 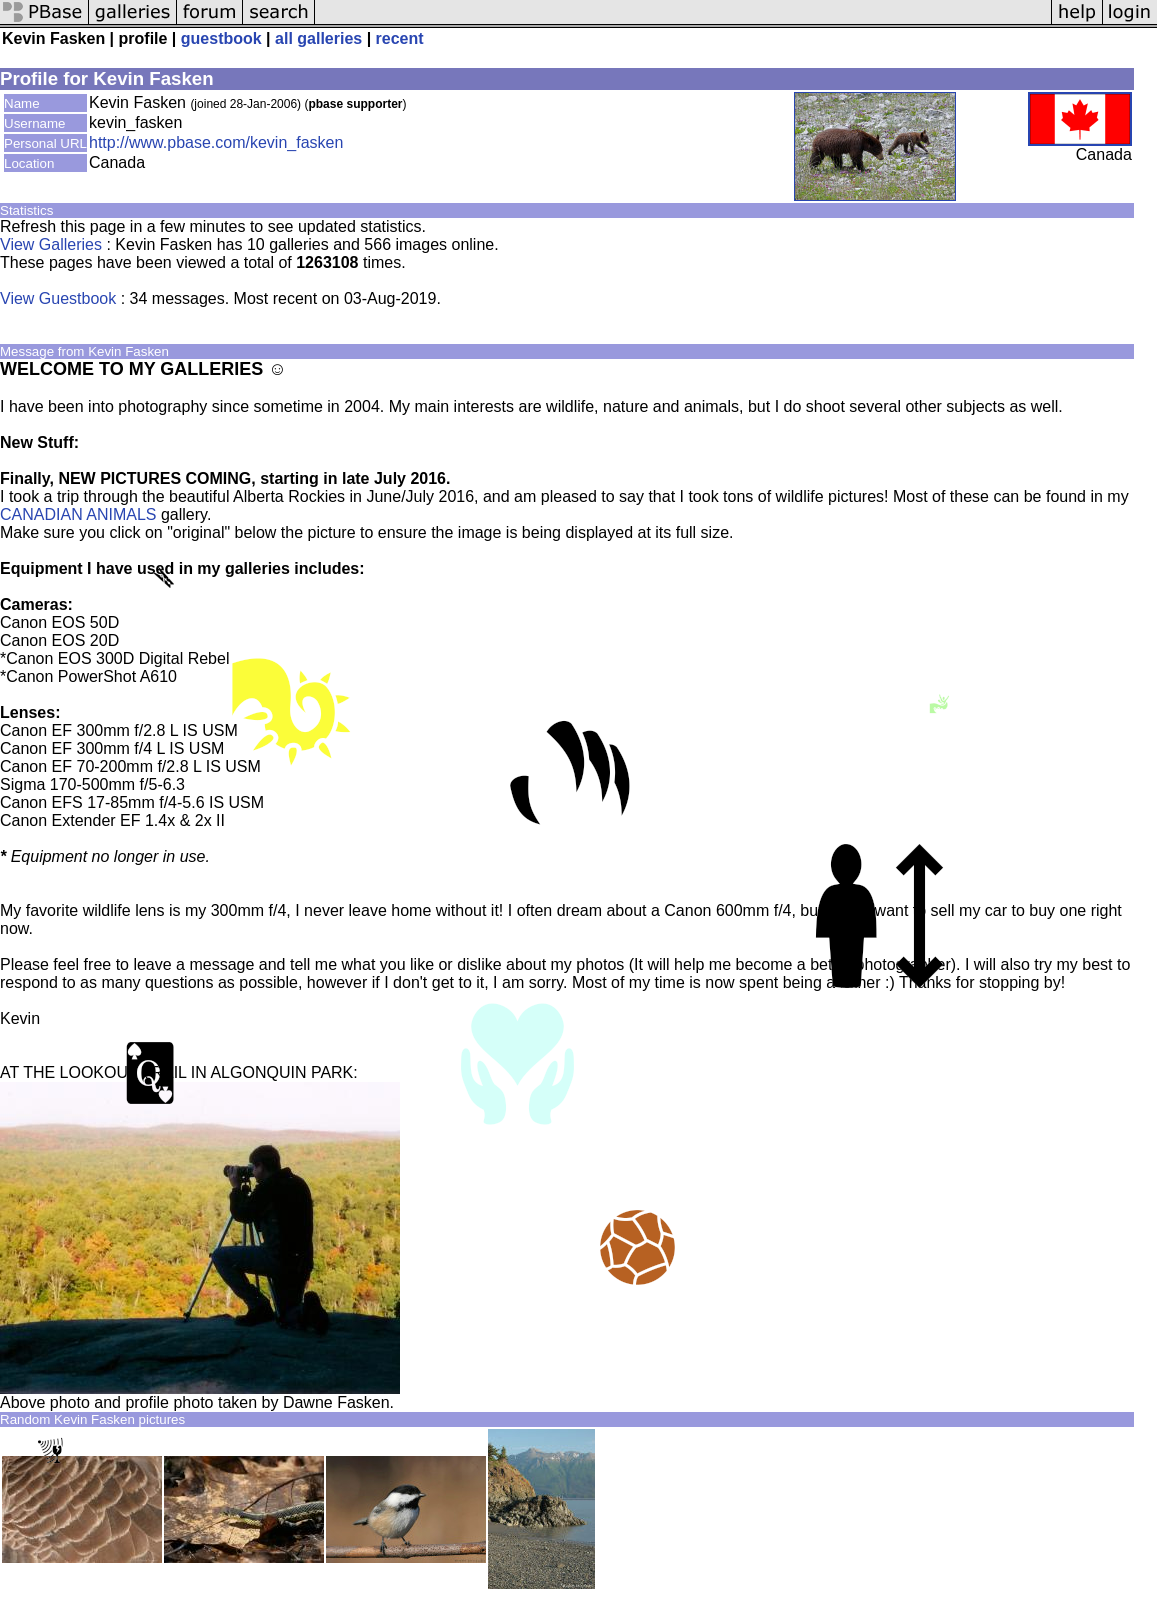 What do you see at coordinates (517, 1063) in the screenshot?
I see `add to favorites or wishlist` at bounding box center [517, 1063].